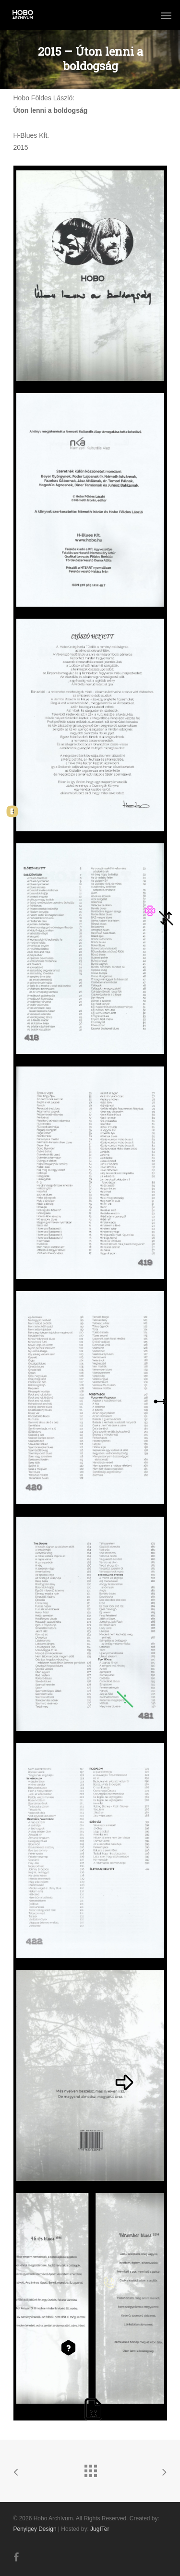 Image resolution: width=180 pixels, height=2576 pixels. What do you see at coordinates (166, 918) in the screenshot?
I see `mobile data is disabled` at bounding box center [166, 918].